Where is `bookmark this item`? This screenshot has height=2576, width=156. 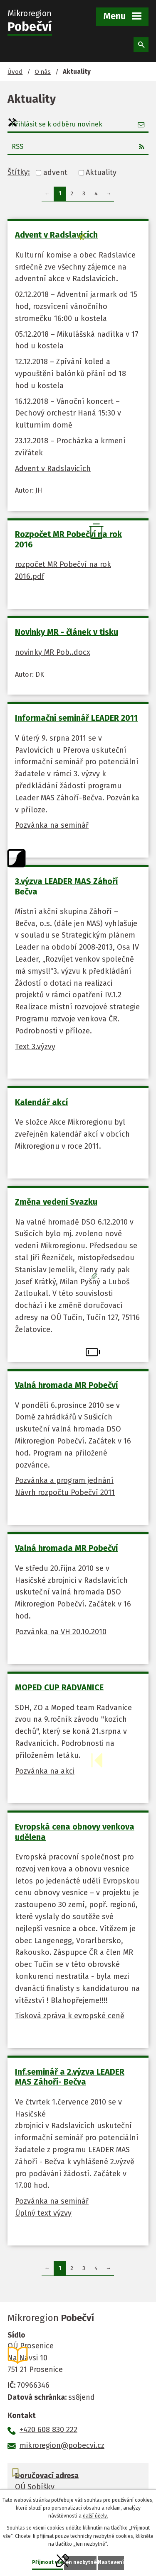
bookmark this item is located at coordinates (15, 2472).